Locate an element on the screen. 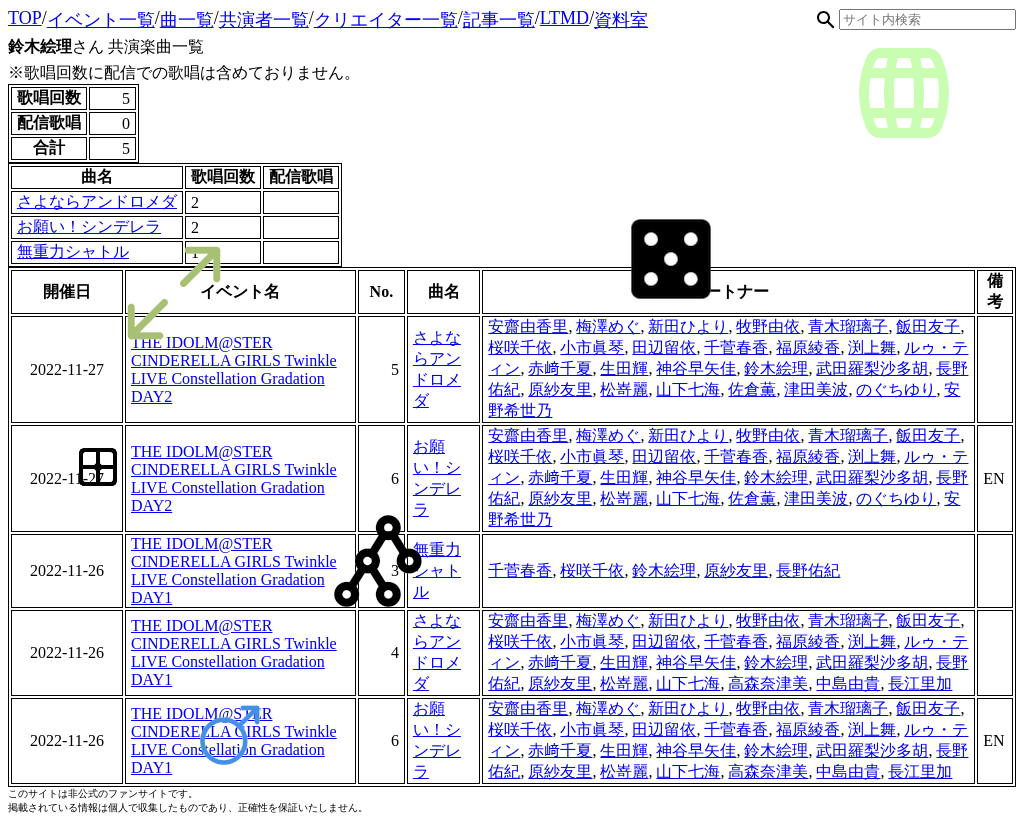 The width and height of the screenshot is (1024, 823). indicates male gender selection is located at coordinates (231, 734).